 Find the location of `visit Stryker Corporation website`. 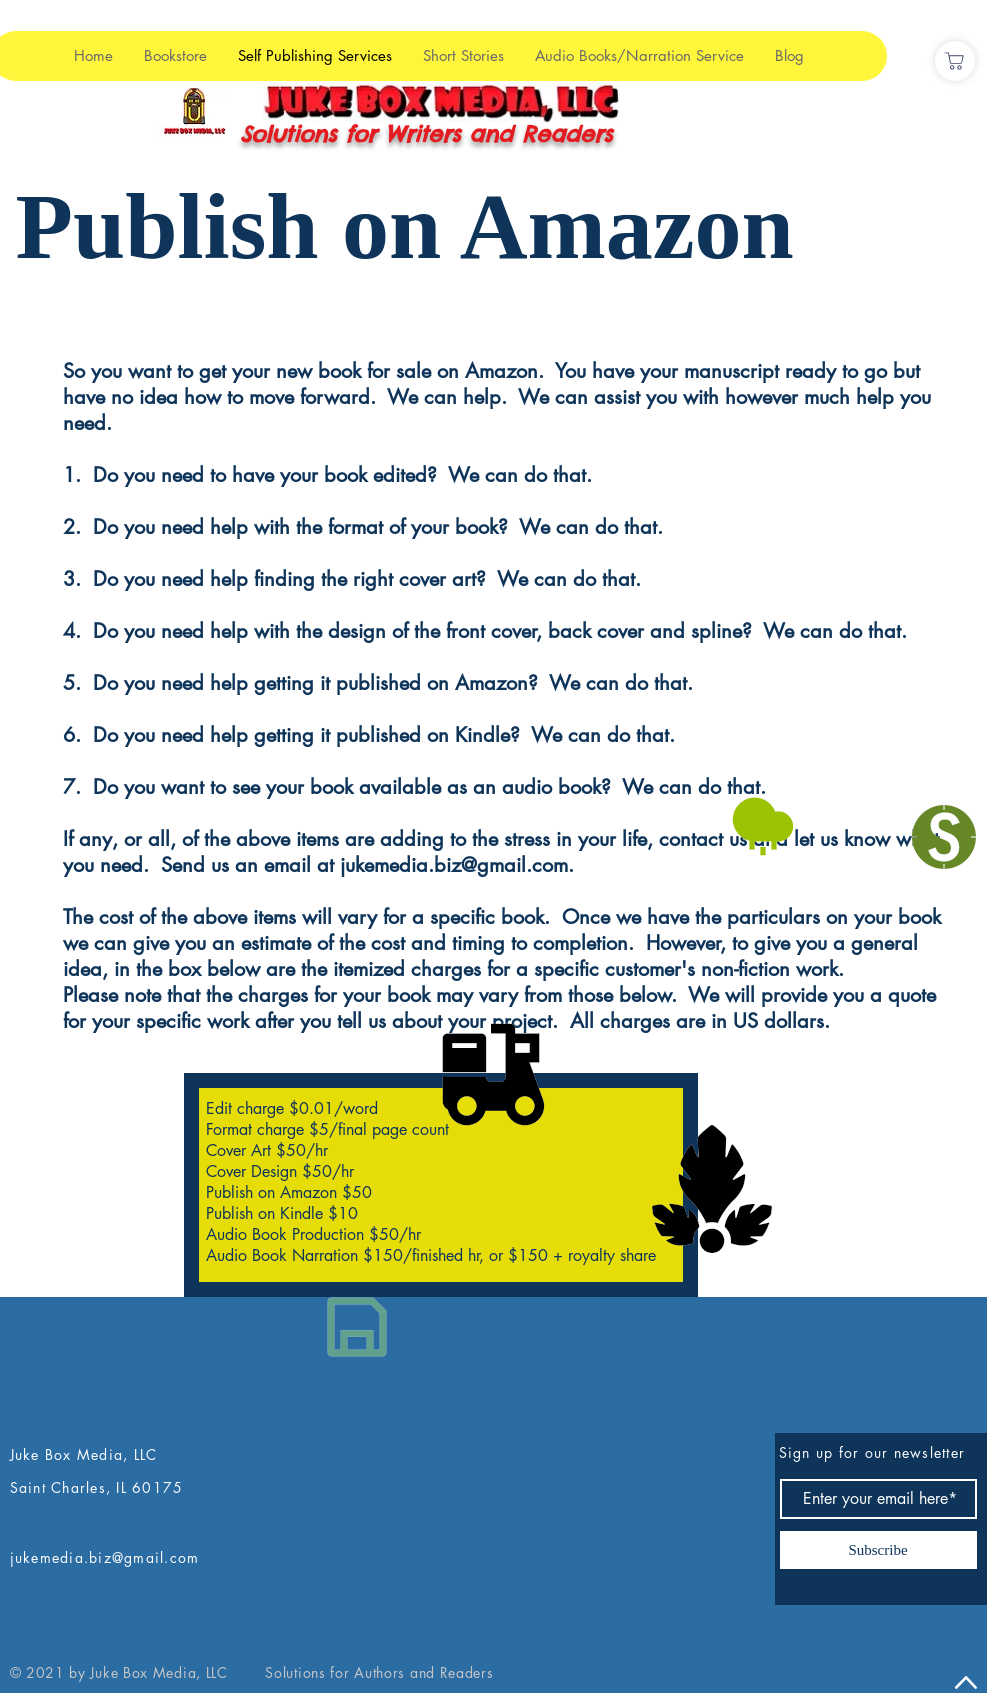

visit Stryker Corporation website is located at coordinates (944, 837).